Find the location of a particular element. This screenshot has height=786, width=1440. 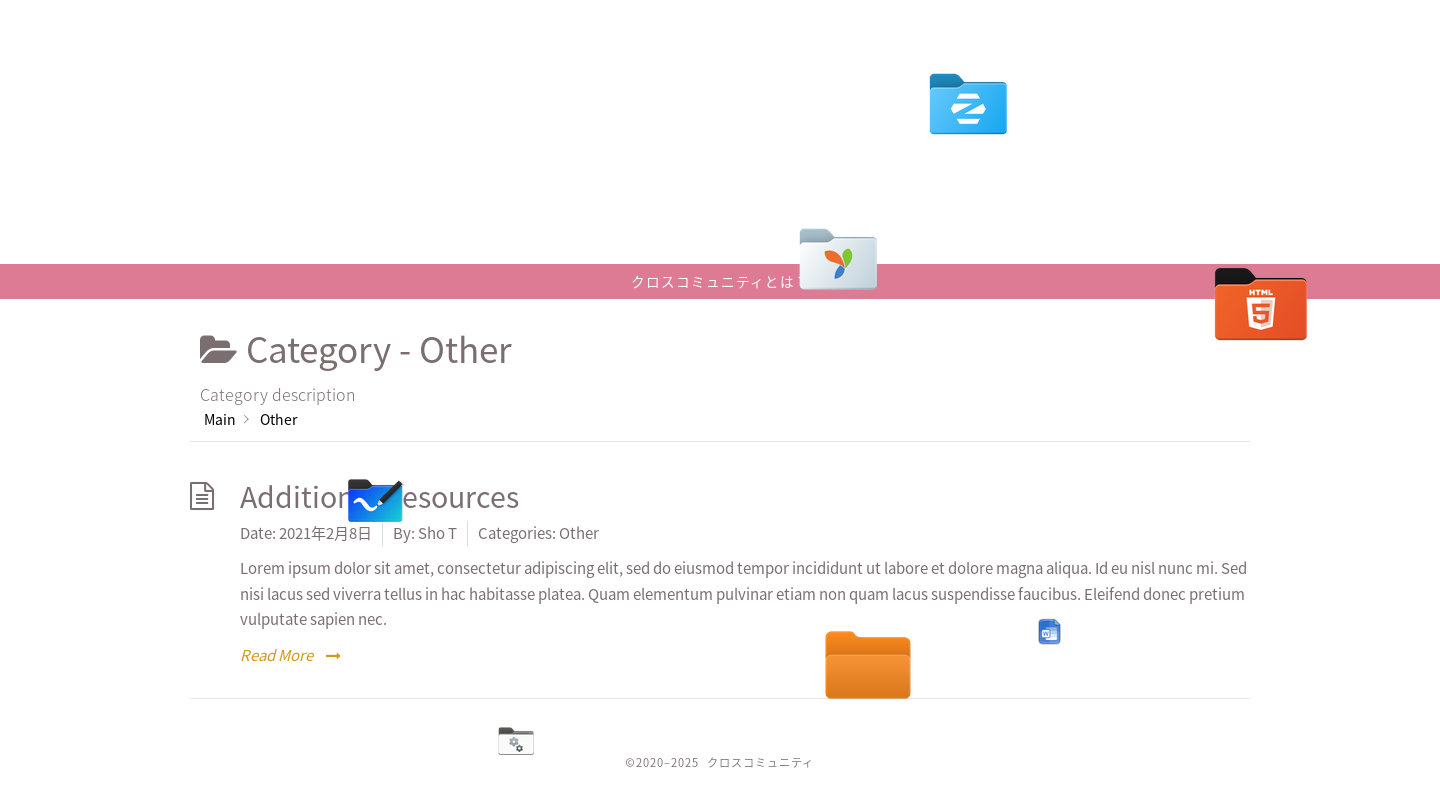

open yii2 framework project folder is located at coordinates (838, 261).